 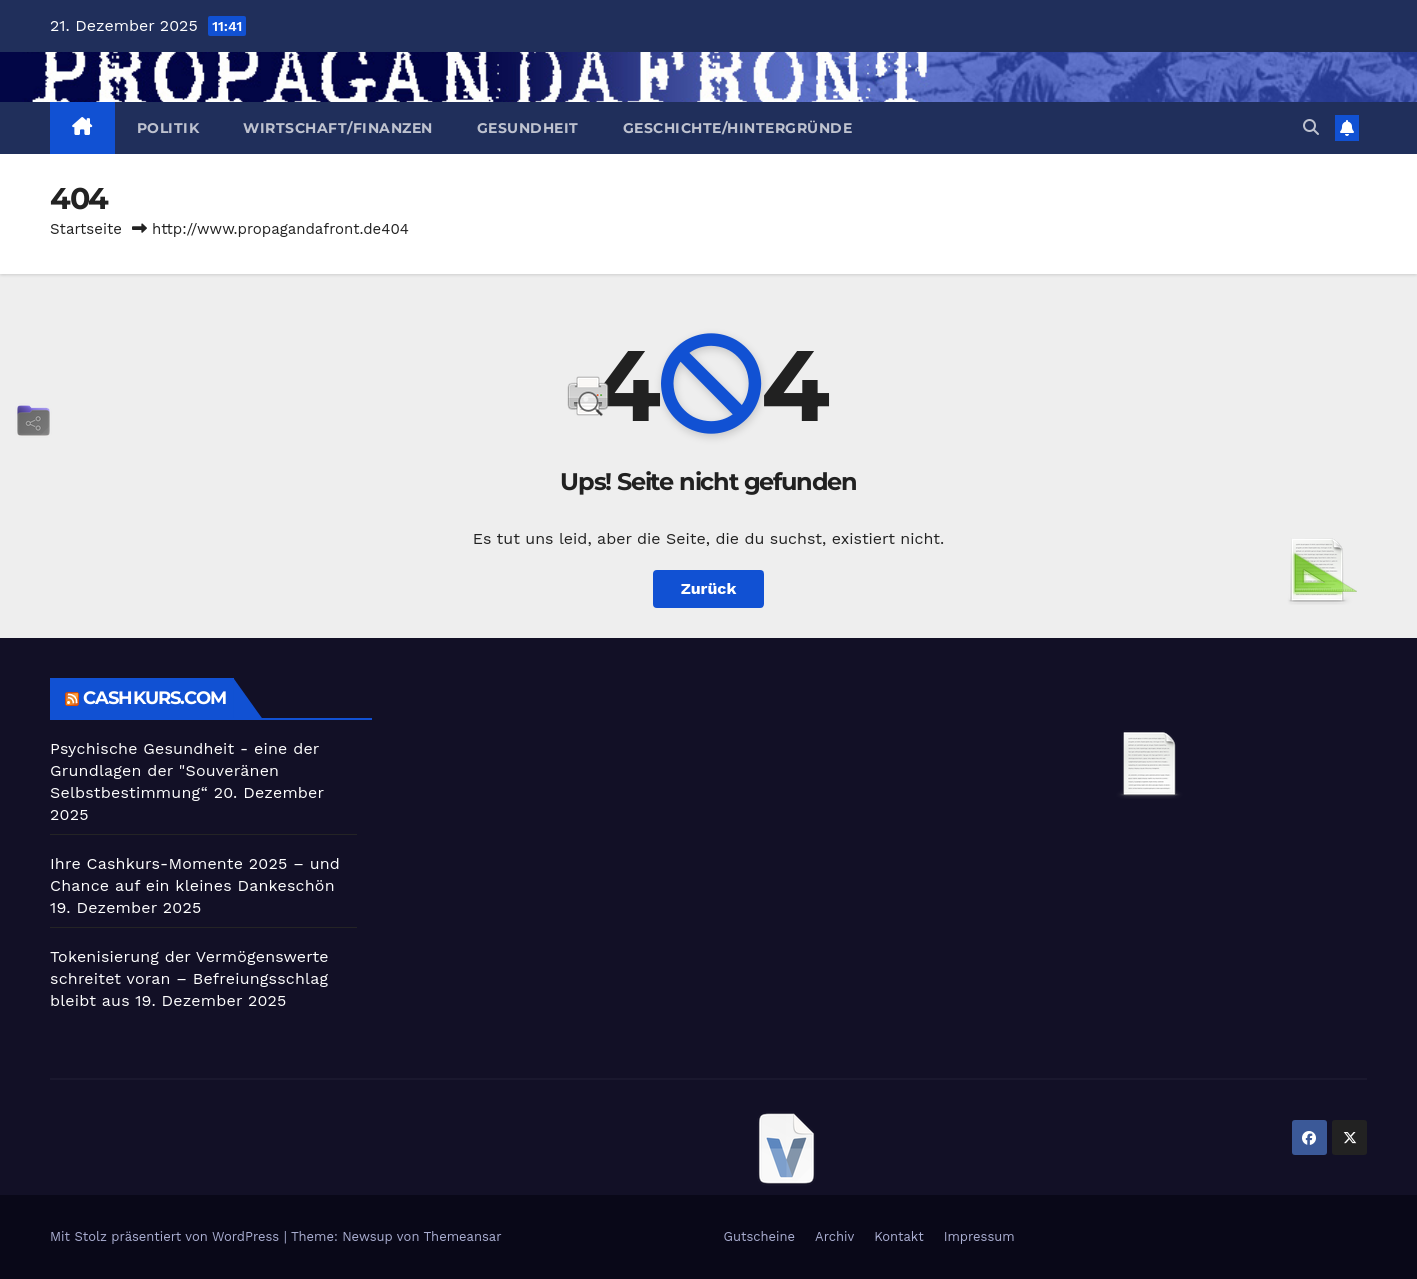 What do you see at coordinates (1322, 569) in the screenshot?
I see `configure page layout settings` at bounding box center [1322, 569].